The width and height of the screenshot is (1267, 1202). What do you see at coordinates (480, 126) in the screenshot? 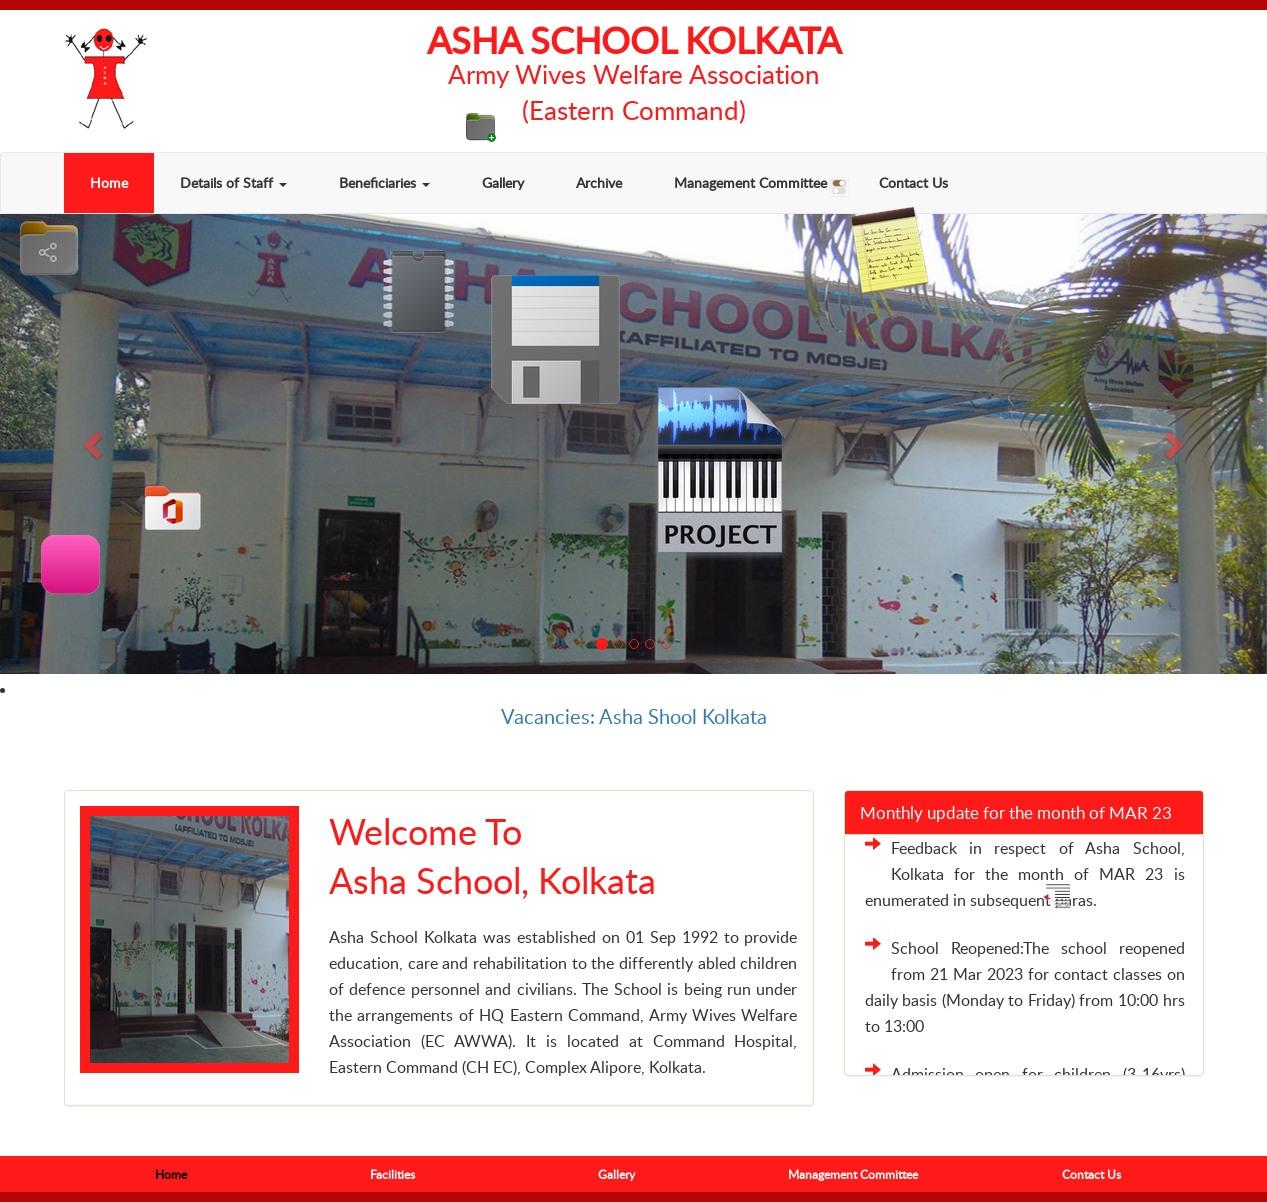
I see `create a new folder` at bounding box center [480, 126].